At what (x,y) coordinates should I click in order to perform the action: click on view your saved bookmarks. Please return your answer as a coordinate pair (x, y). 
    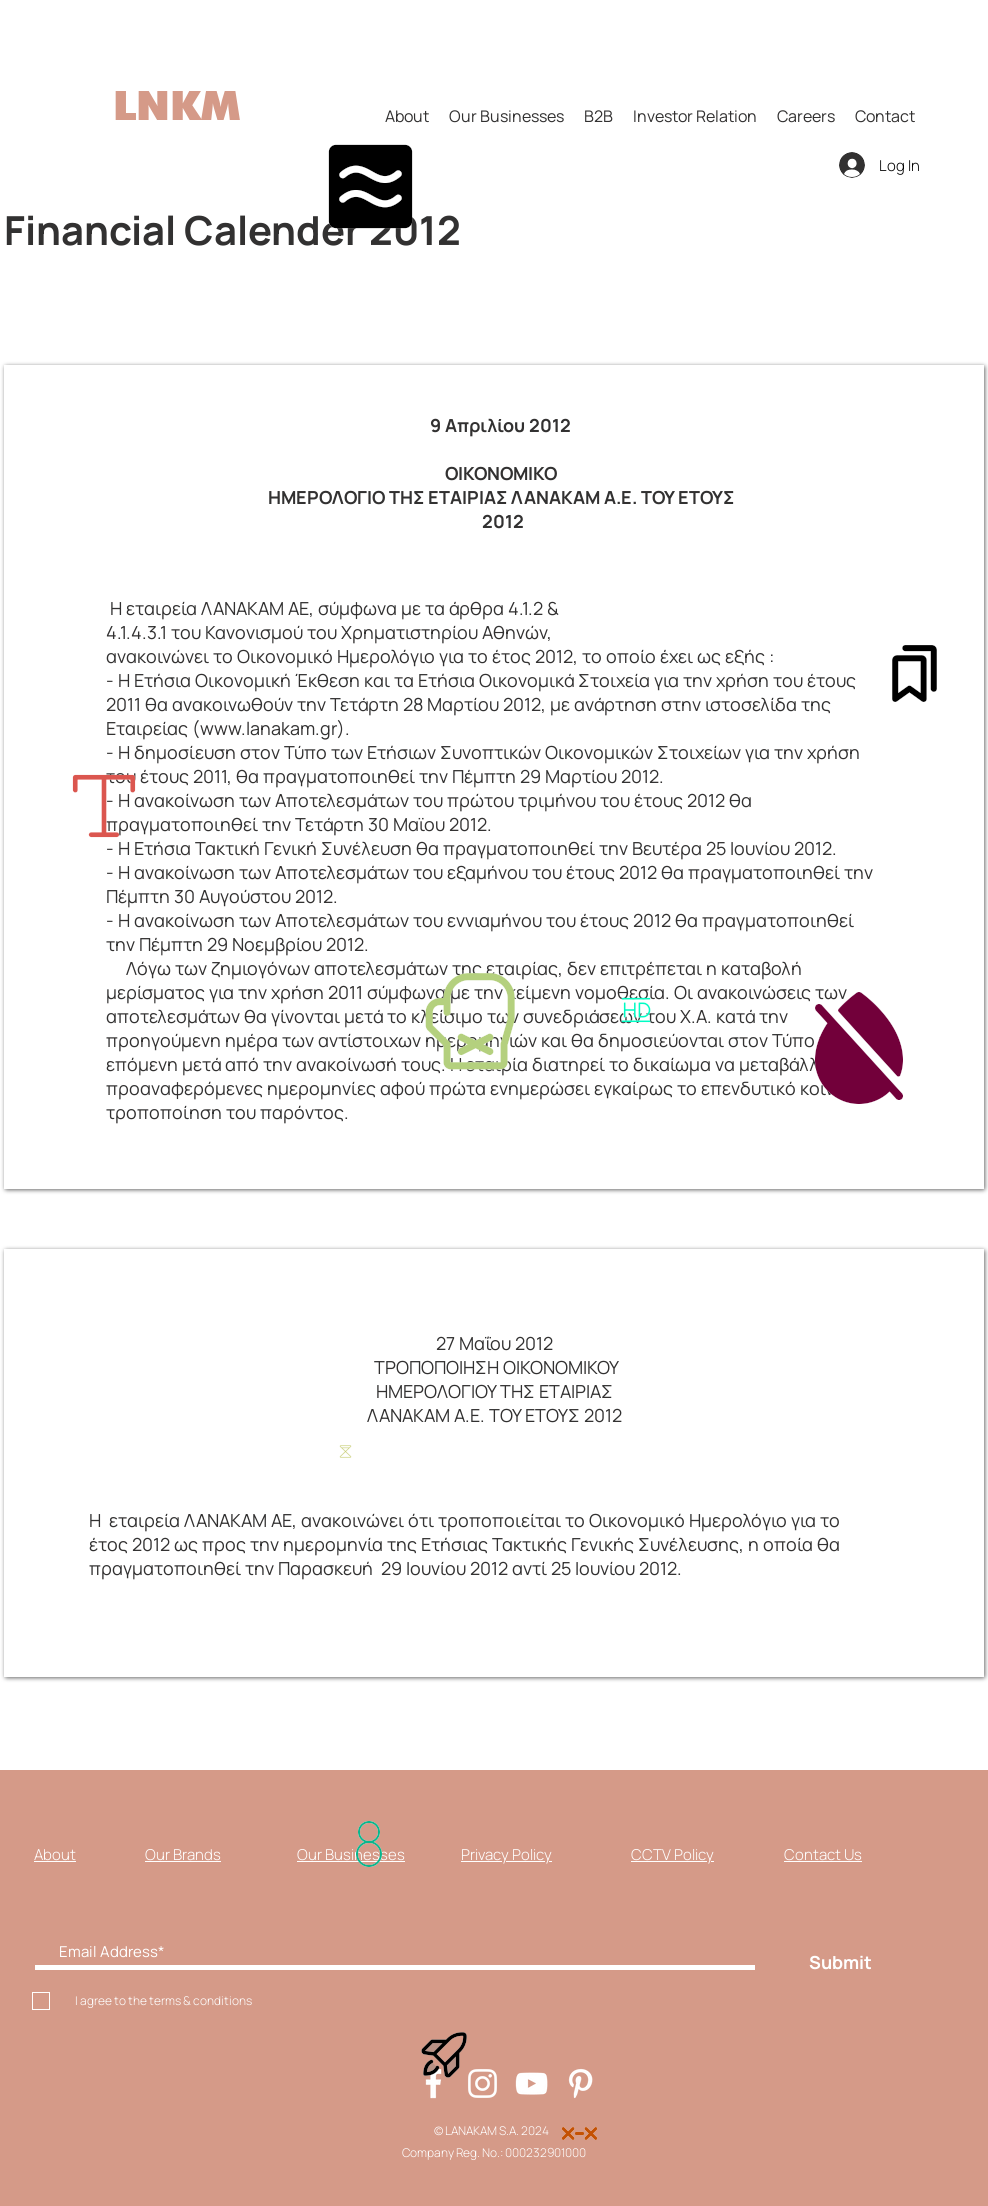
    Looking at the image, I should click on (914, 673).